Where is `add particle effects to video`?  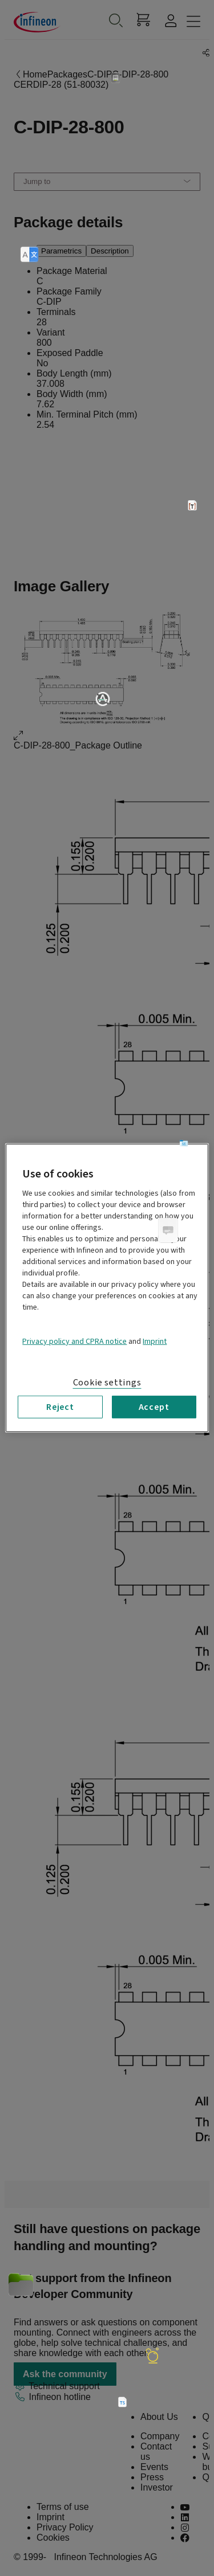
add particle effects to video is located at coordinates (153, 2356).